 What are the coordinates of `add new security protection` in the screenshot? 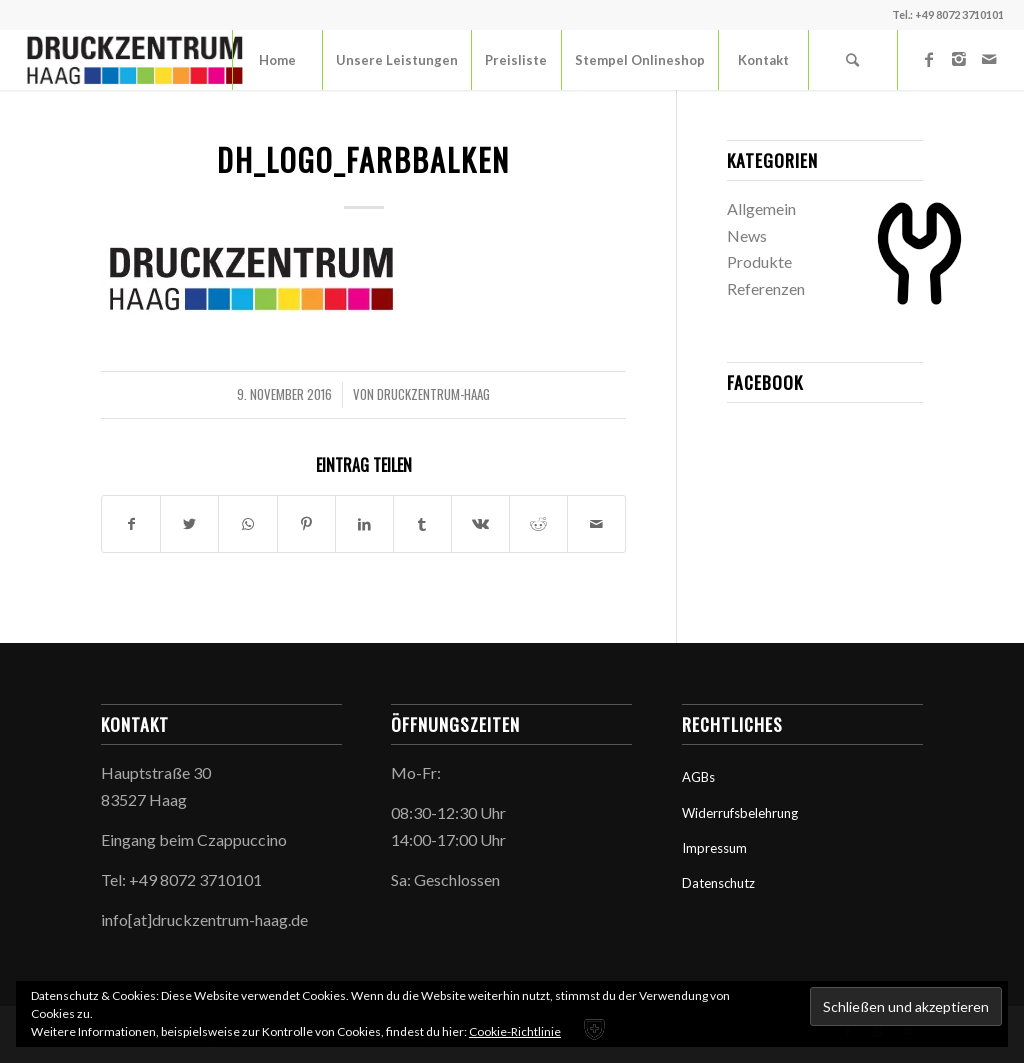 It's located at (594, 1028).